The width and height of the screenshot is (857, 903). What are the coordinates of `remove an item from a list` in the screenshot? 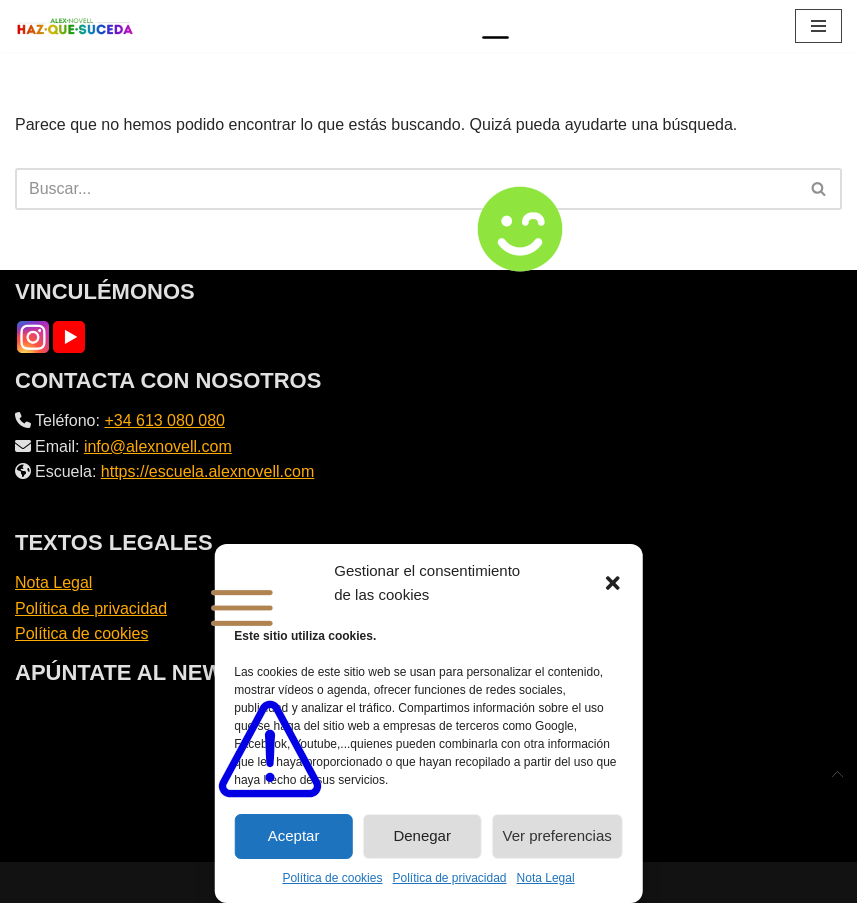 It's located at (495, 37).